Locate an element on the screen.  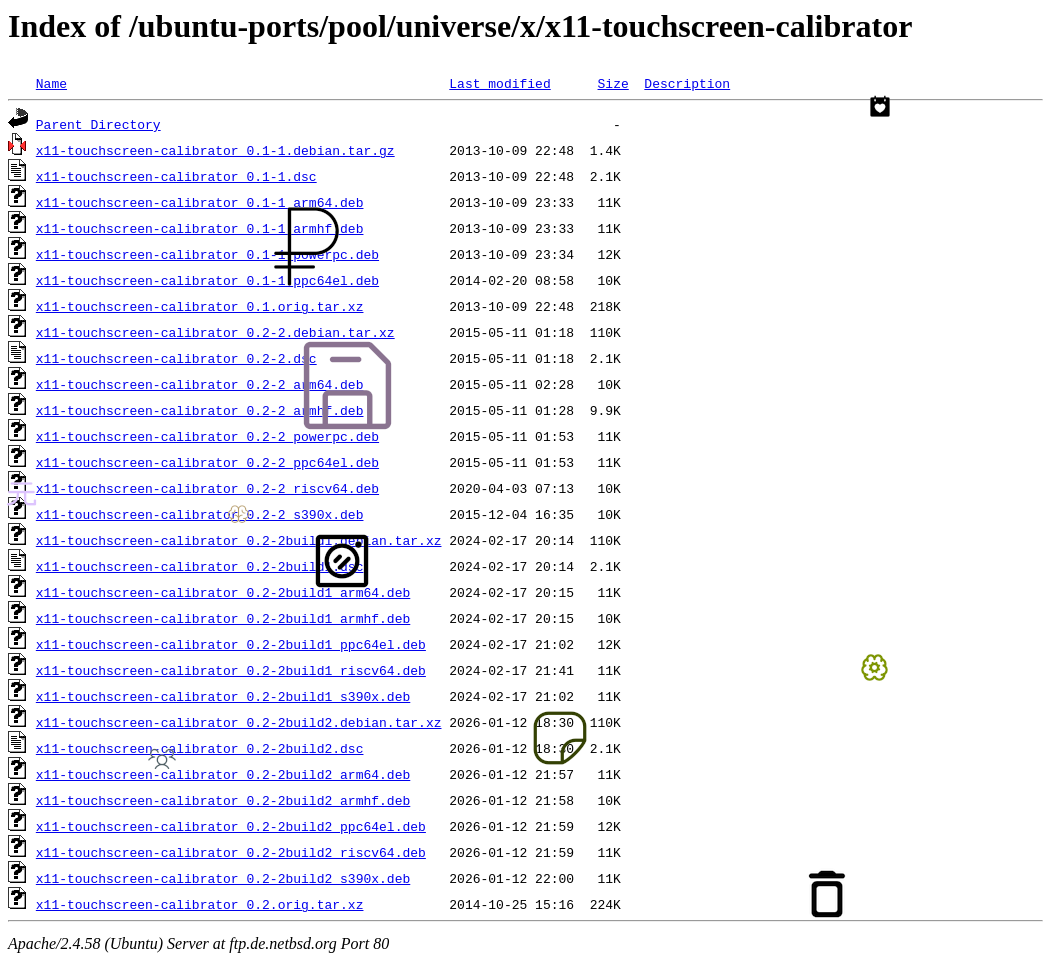
view group or team members is located at coordinates (162, 758).